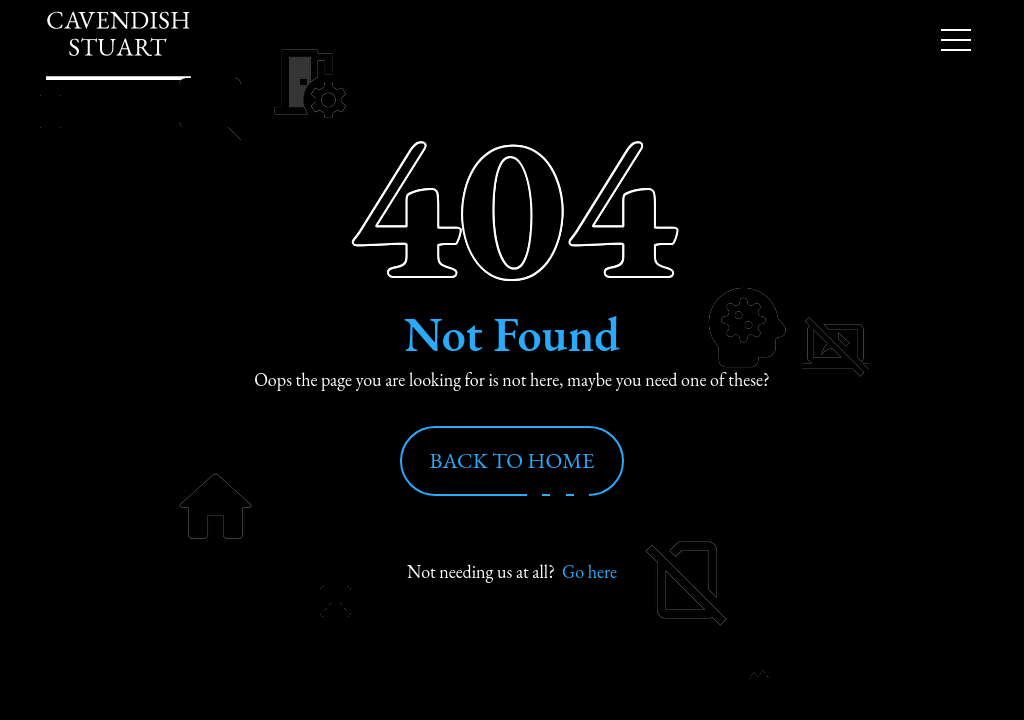 Image resolution: width=1024 pixels, height=720 pixels. I want to click on adjust room or space preferences, so click(307, 82).